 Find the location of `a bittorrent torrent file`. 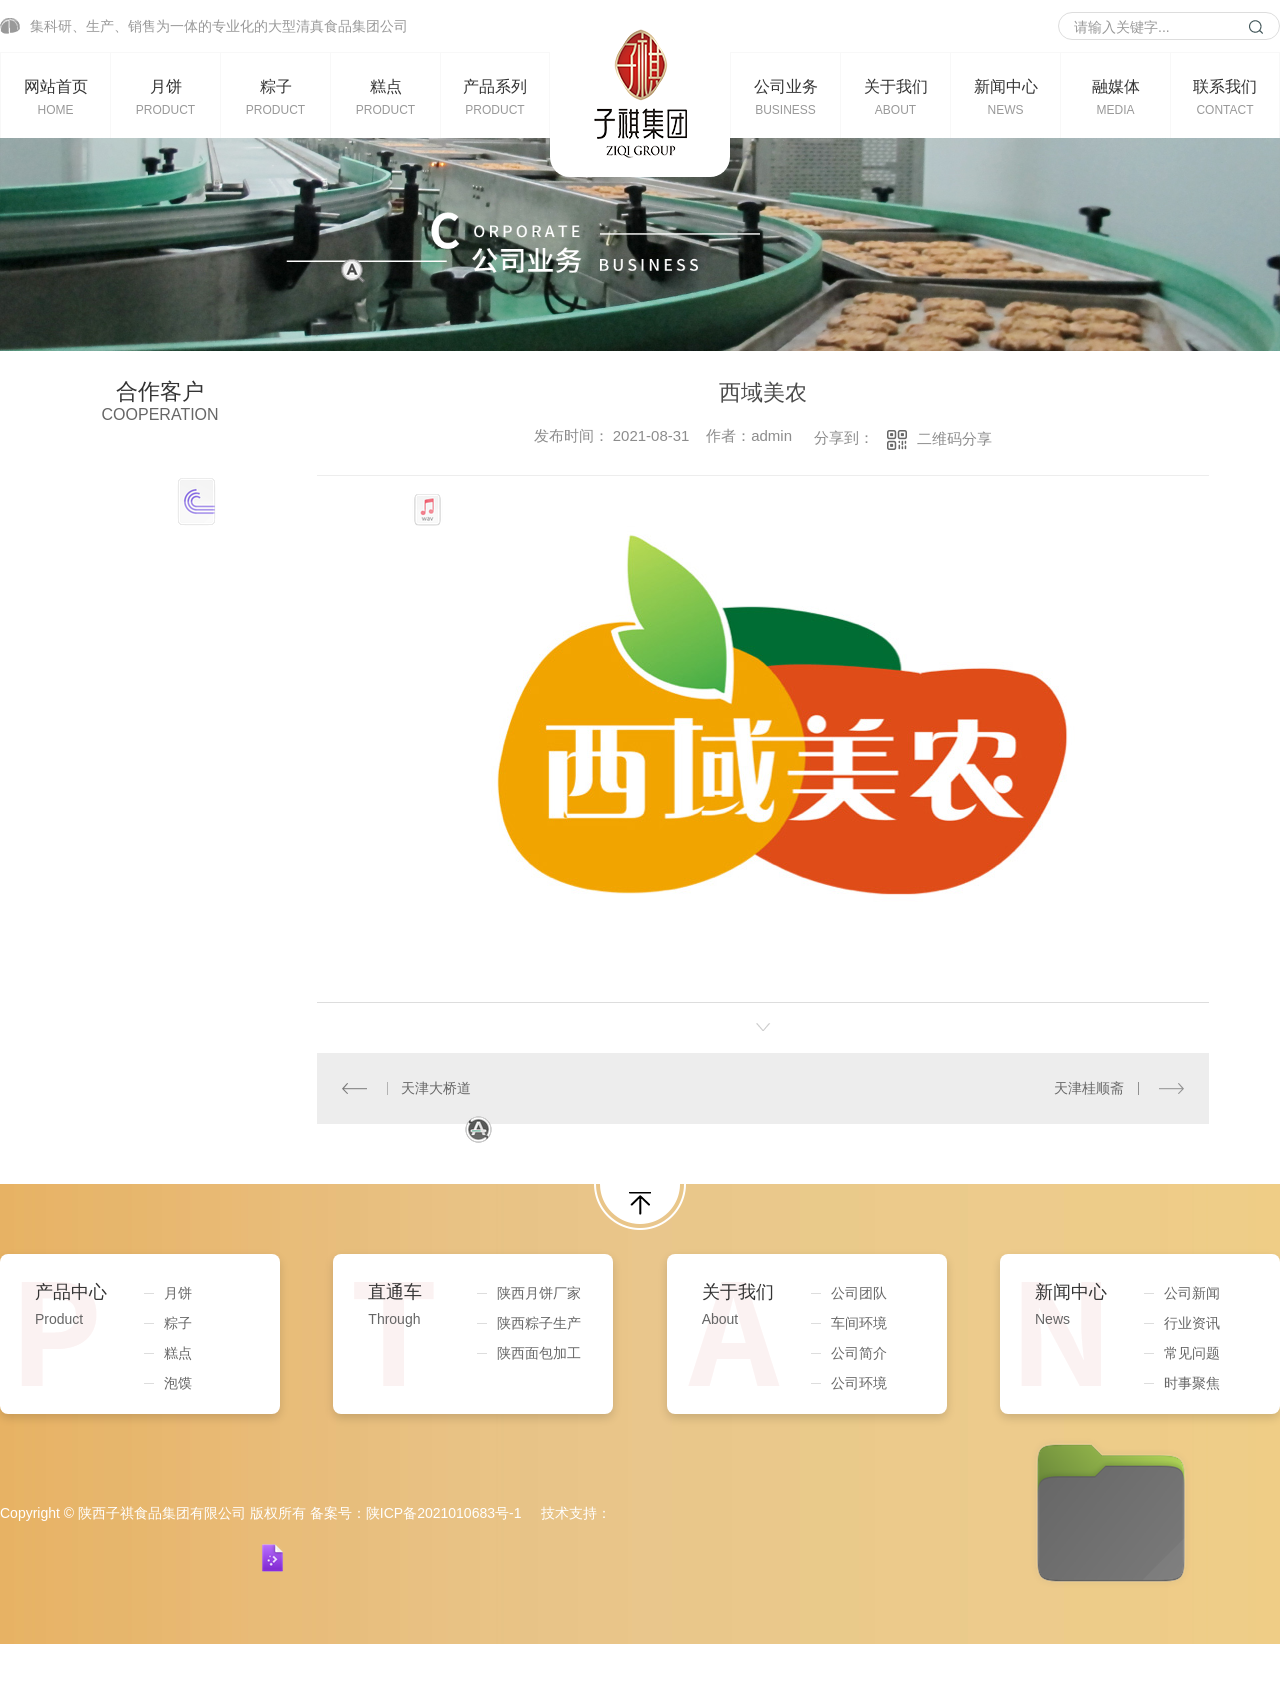

a bittorrent torrent file is located at coordinates (196, 501).